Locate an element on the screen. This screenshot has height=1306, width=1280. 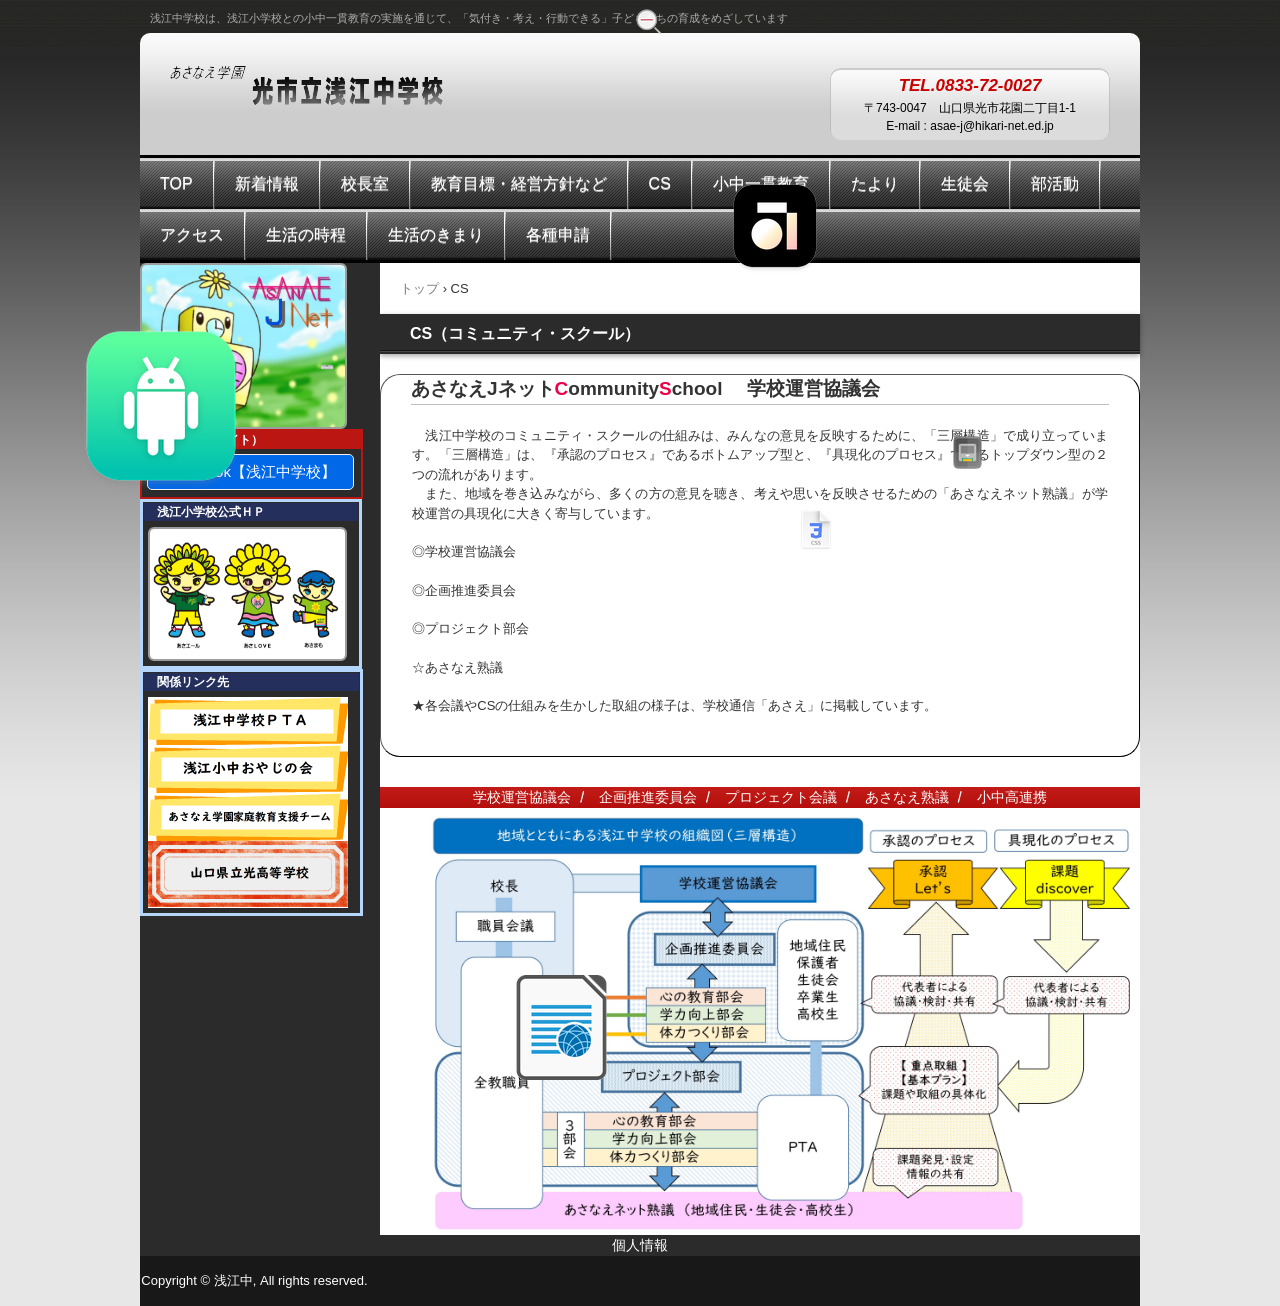
launch anbox android emulator is located at coordinates (161, 406).